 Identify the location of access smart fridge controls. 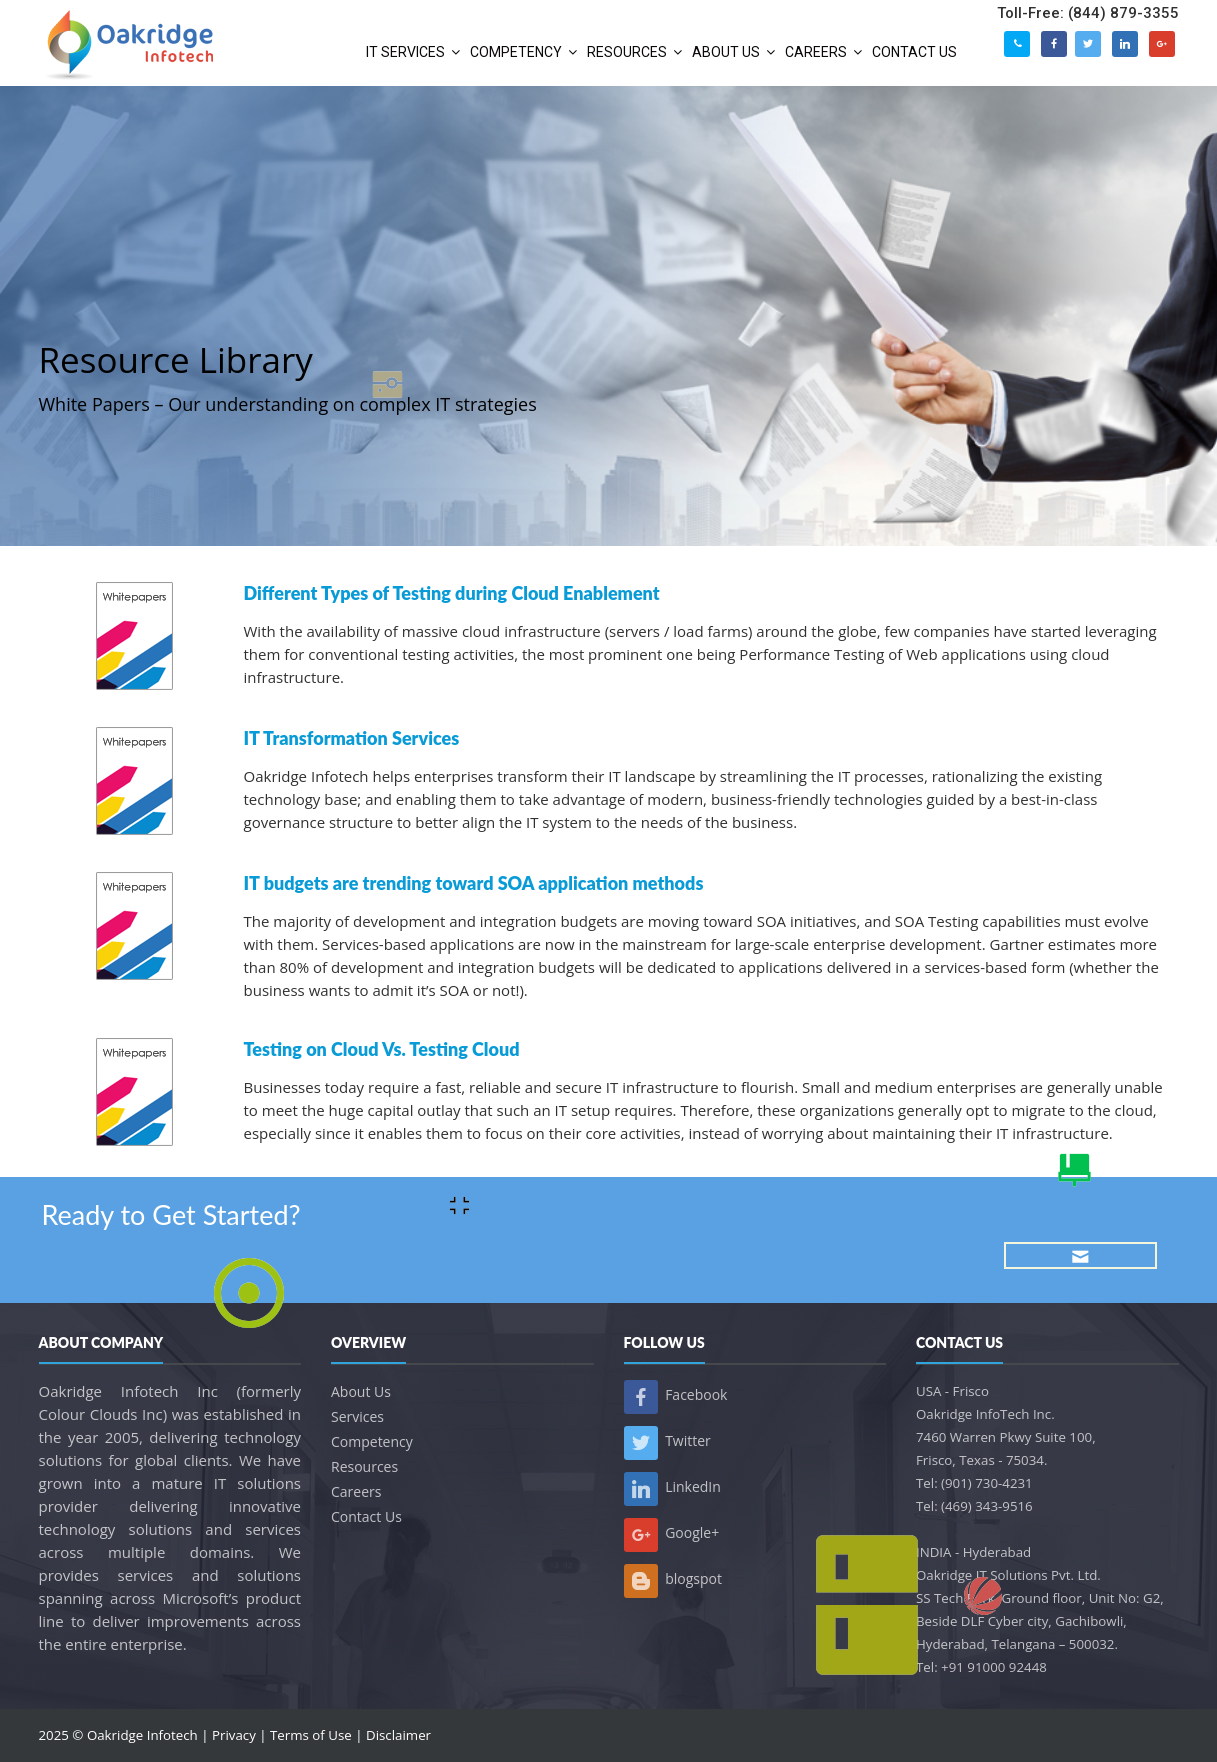
(867, 1605).